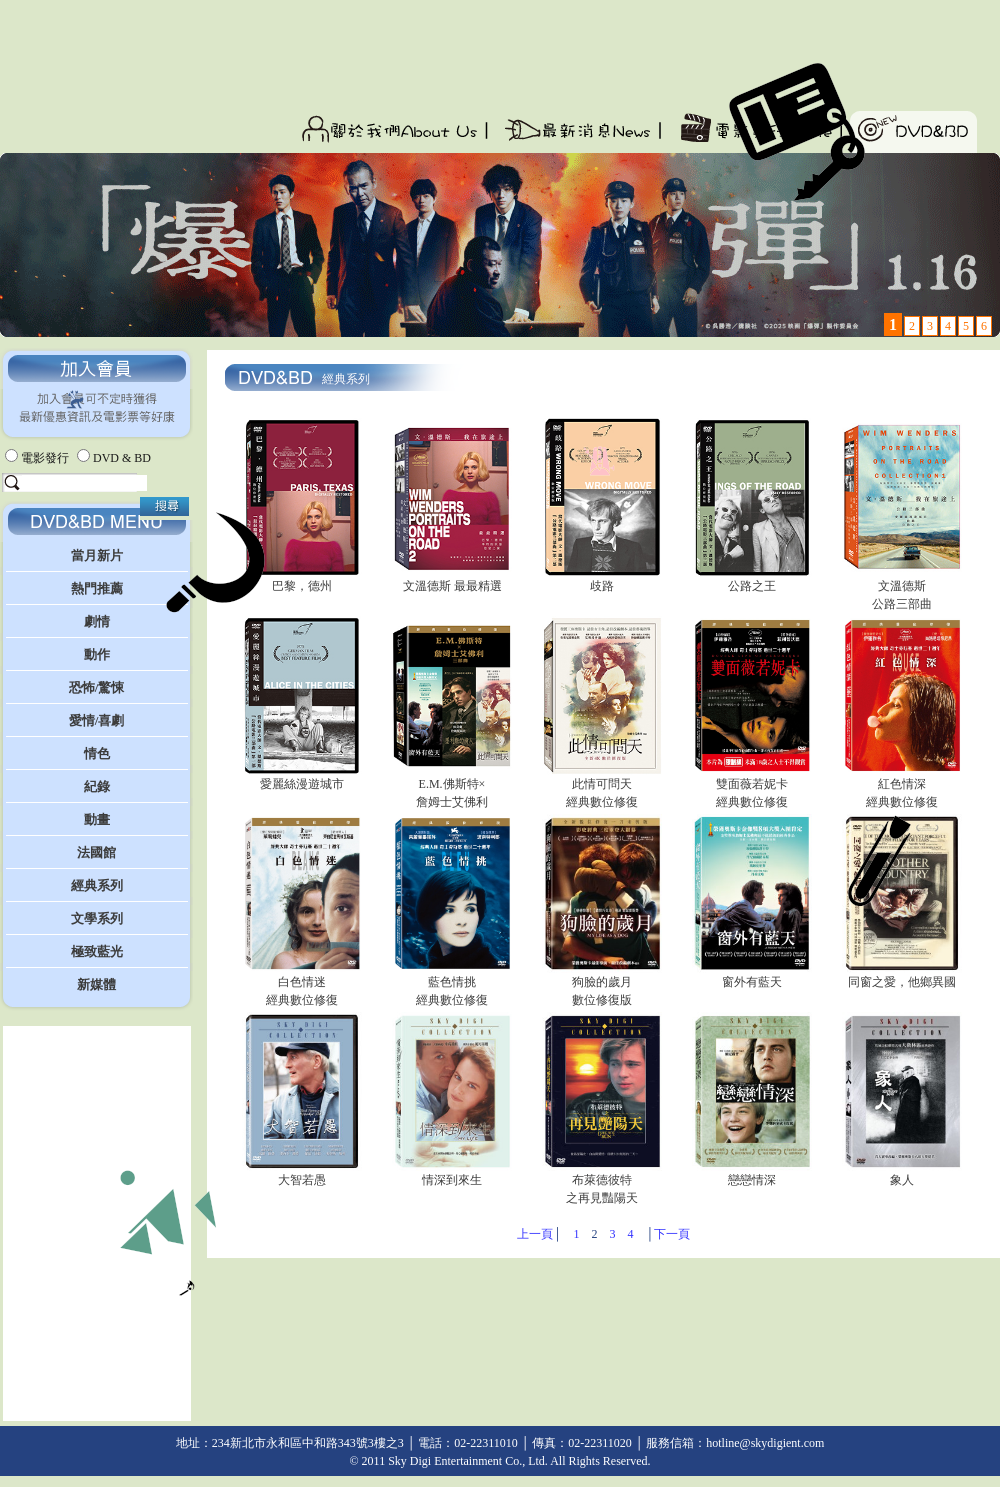 The image size is (1000, 1487). What do you see at coordinates (600, 459) in the screenshot?
I see `set tempo or timing for music playback` at bounding box center [600, 459].